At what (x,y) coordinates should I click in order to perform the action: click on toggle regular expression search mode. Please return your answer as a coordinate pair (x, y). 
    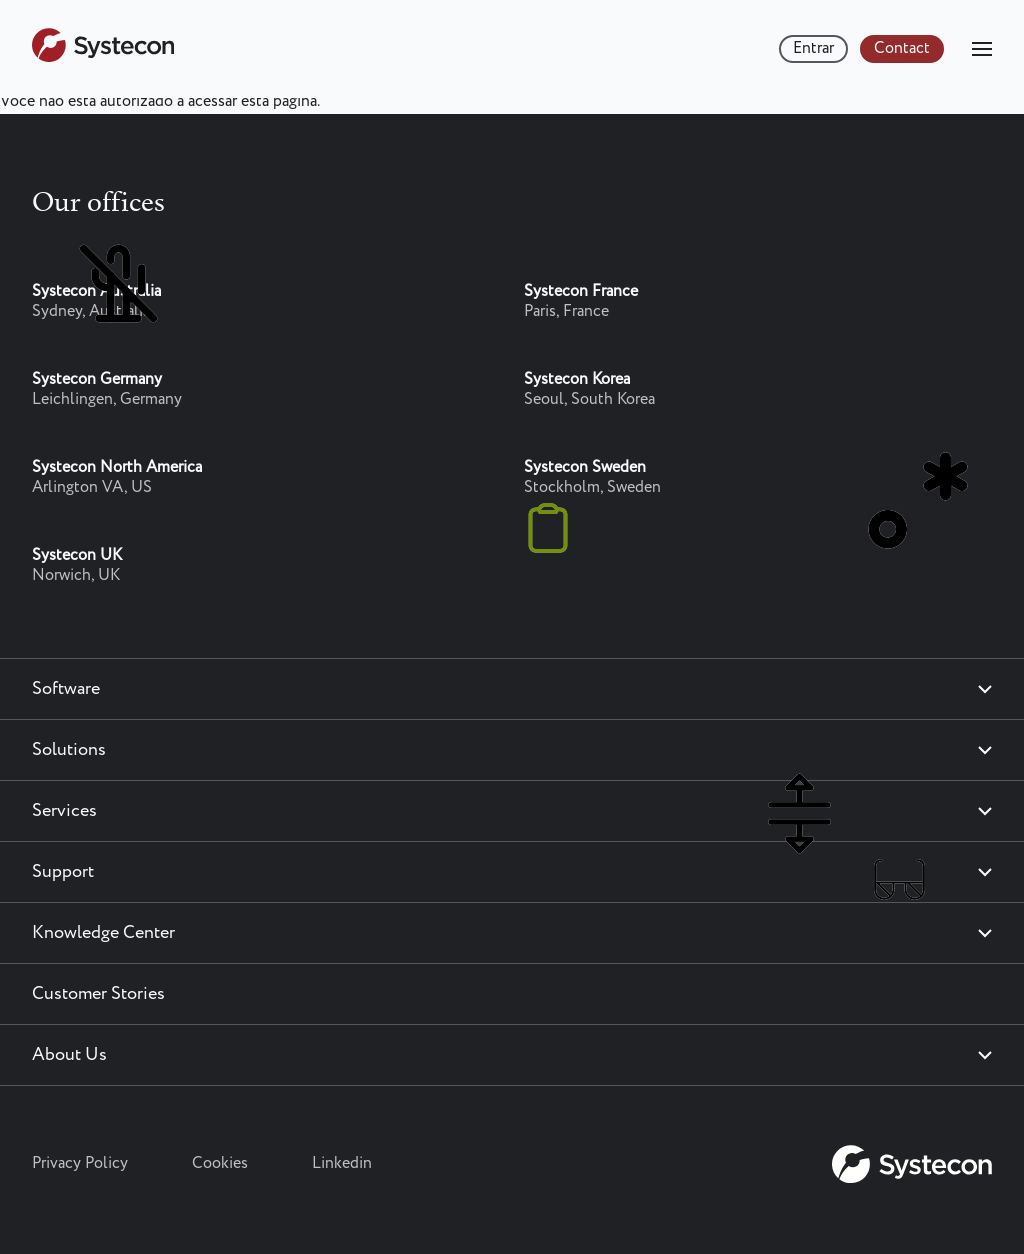
    Looking at the image, I should click on (918, 499).